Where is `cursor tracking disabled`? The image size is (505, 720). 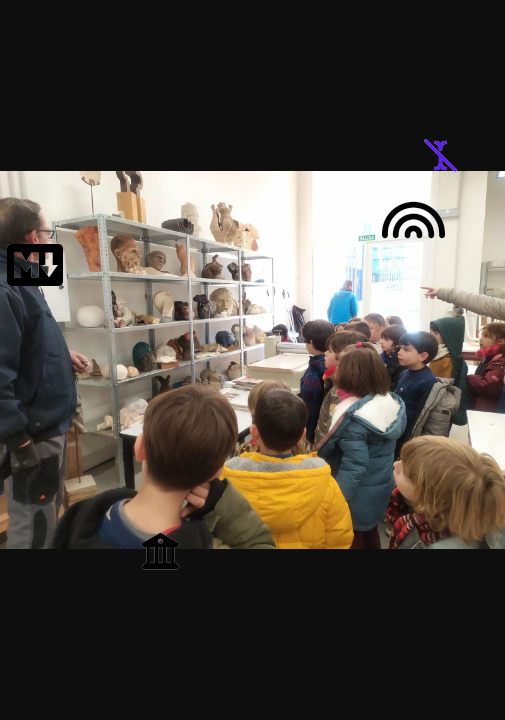
cursor tracking disabled is located at coordinates (440, 155).